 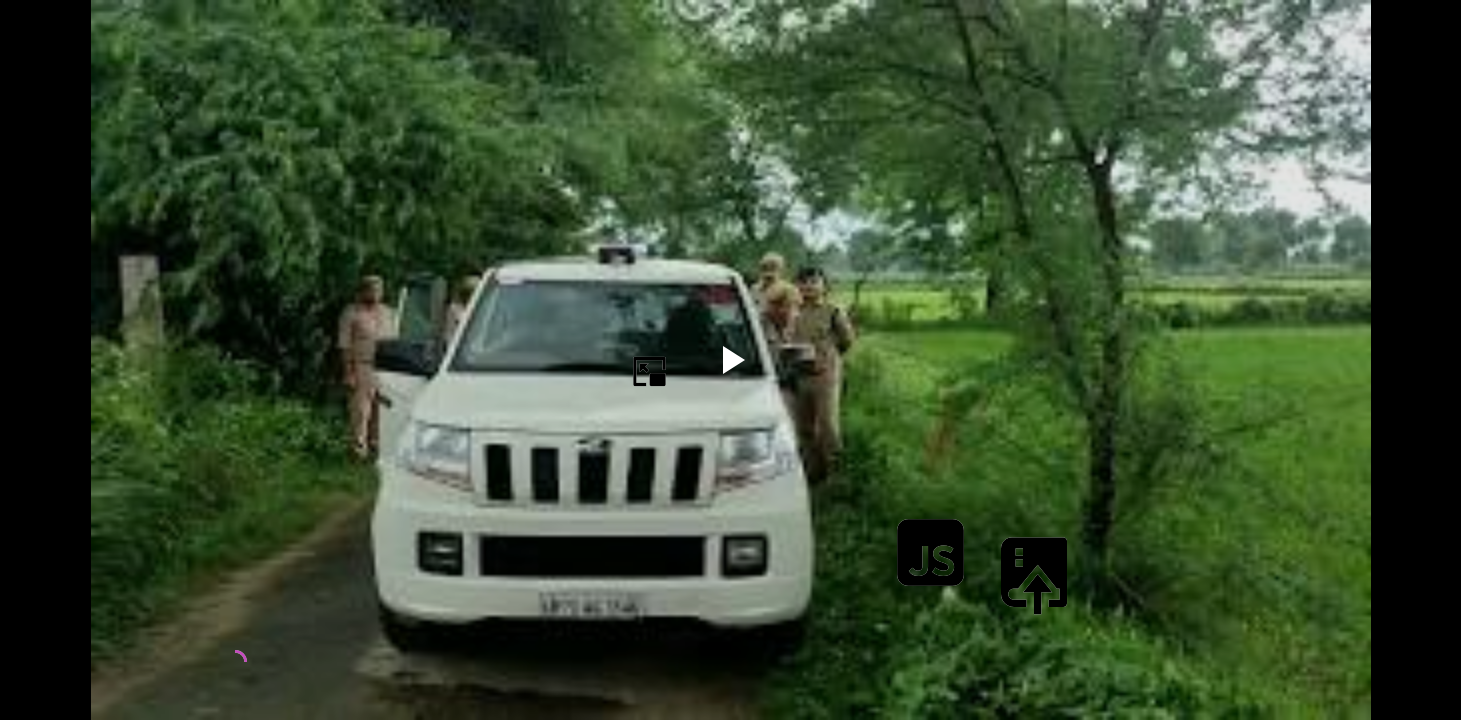 I want to click on indicates content is loading, so click(x=235, y=662).